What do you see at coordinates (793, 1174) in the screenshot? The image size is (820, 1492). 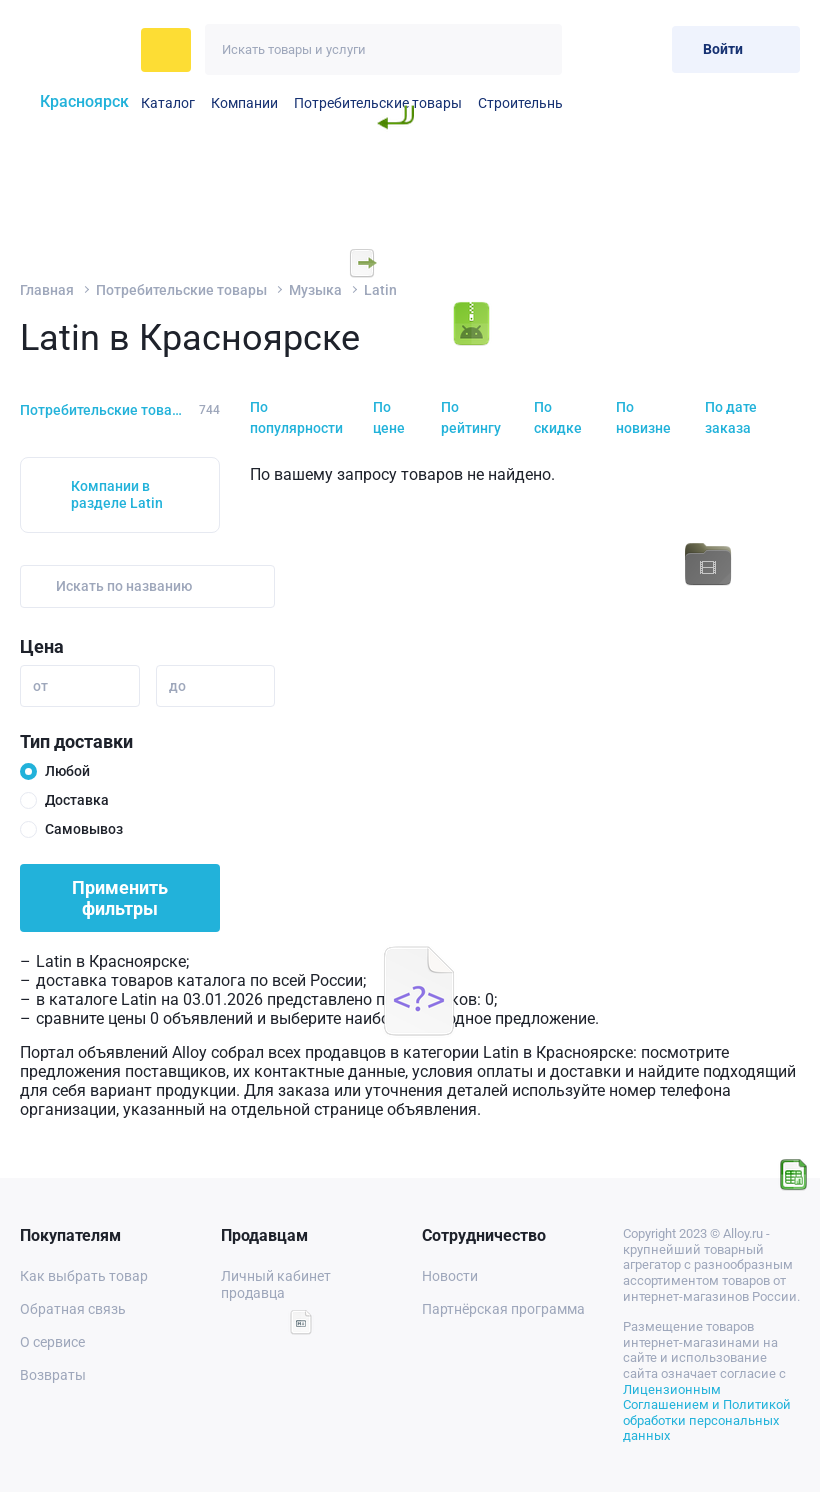 I see `libreoffice calc spreadsheet template file` at bounding box center [793, 1174].